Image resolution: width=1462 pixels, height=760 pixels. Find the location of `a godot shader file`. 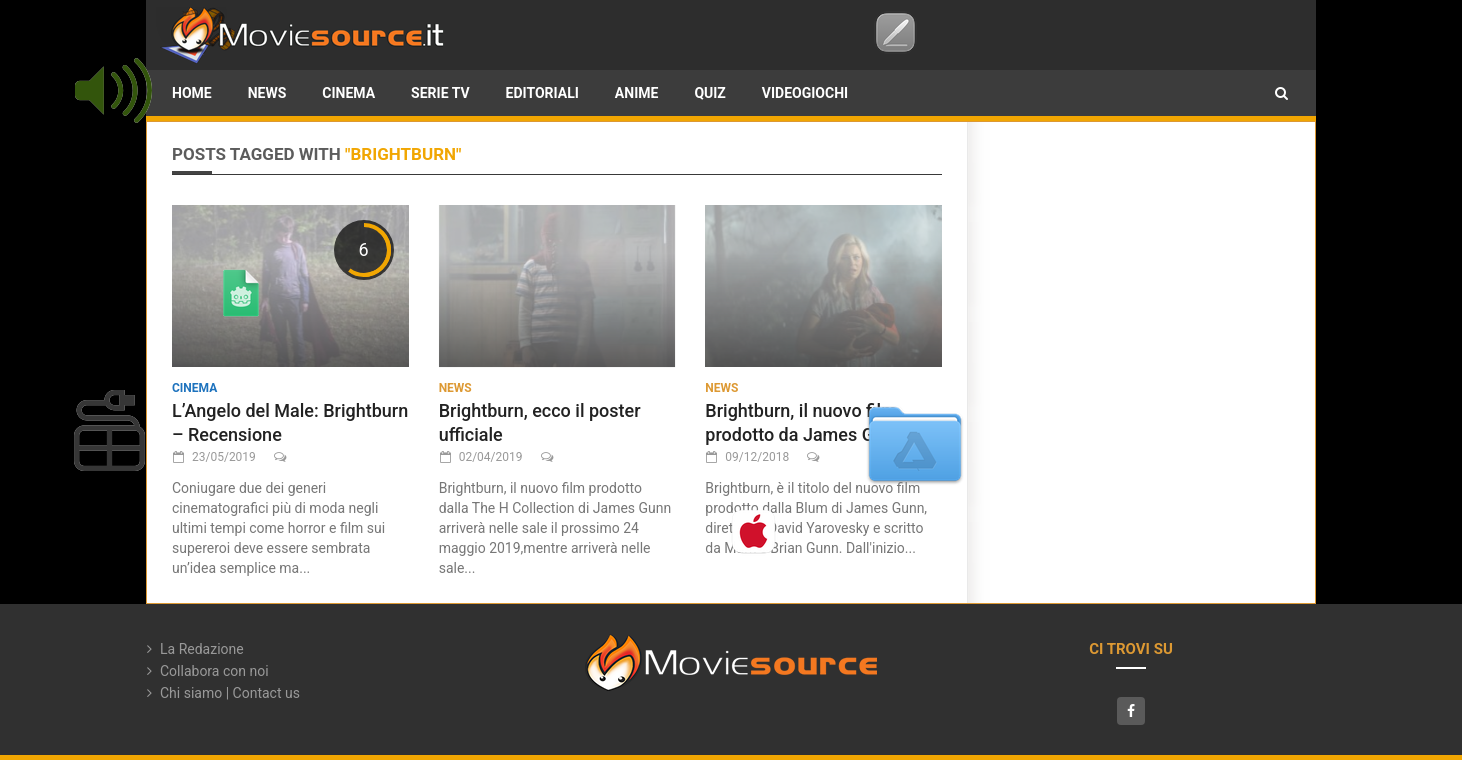

a godot shader file is located at coordinates (241, 294).